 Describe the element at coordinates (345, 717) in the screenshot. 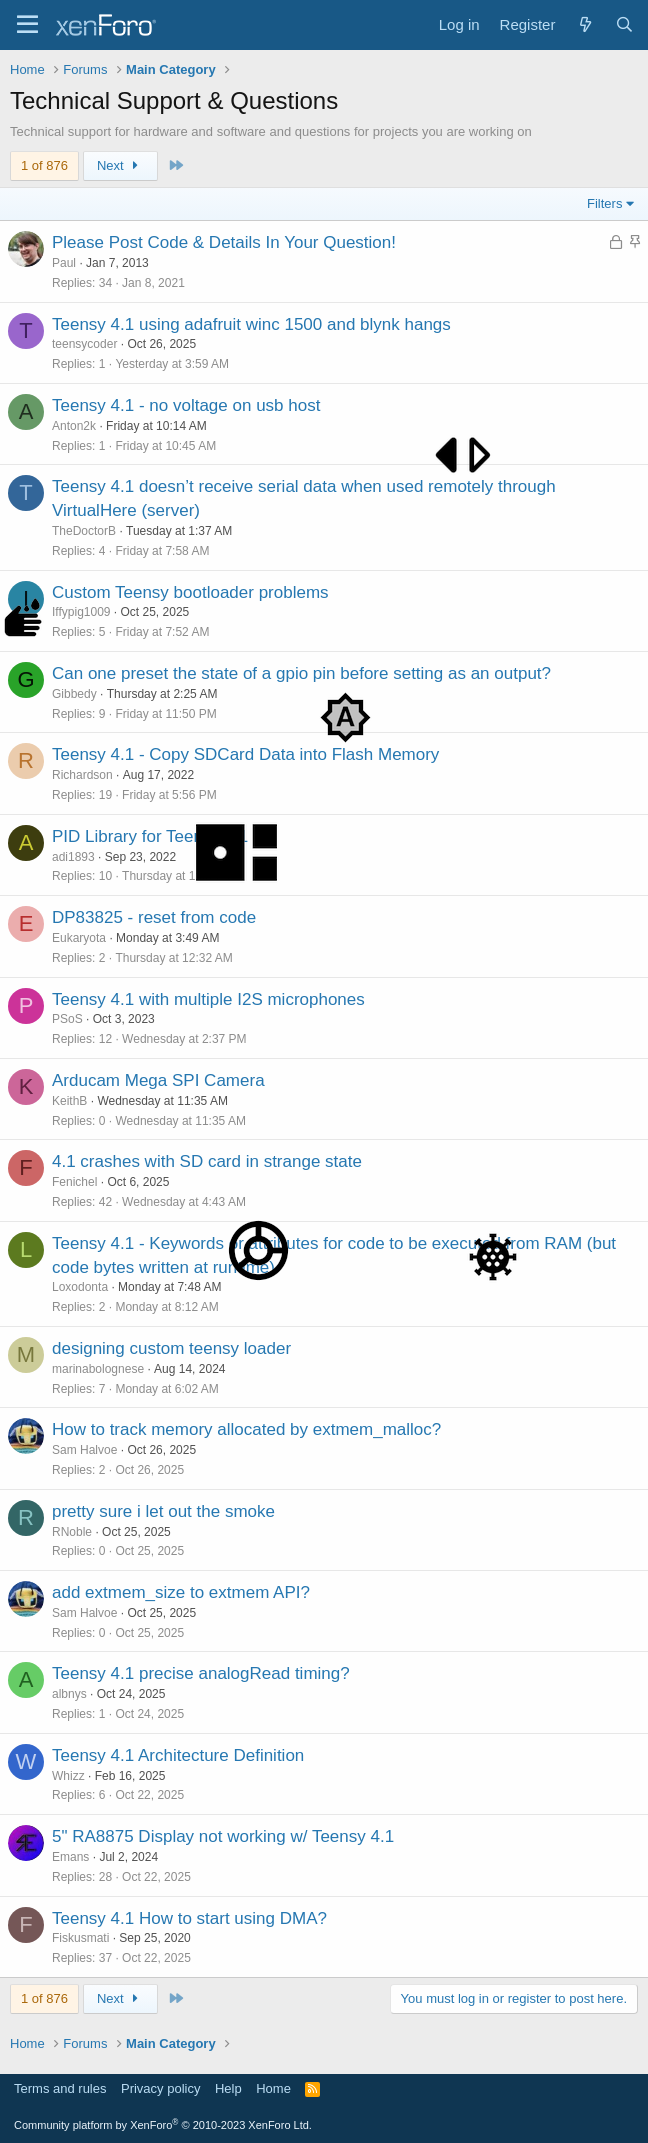

I see `enable automatic brightness adjustment` at that location.